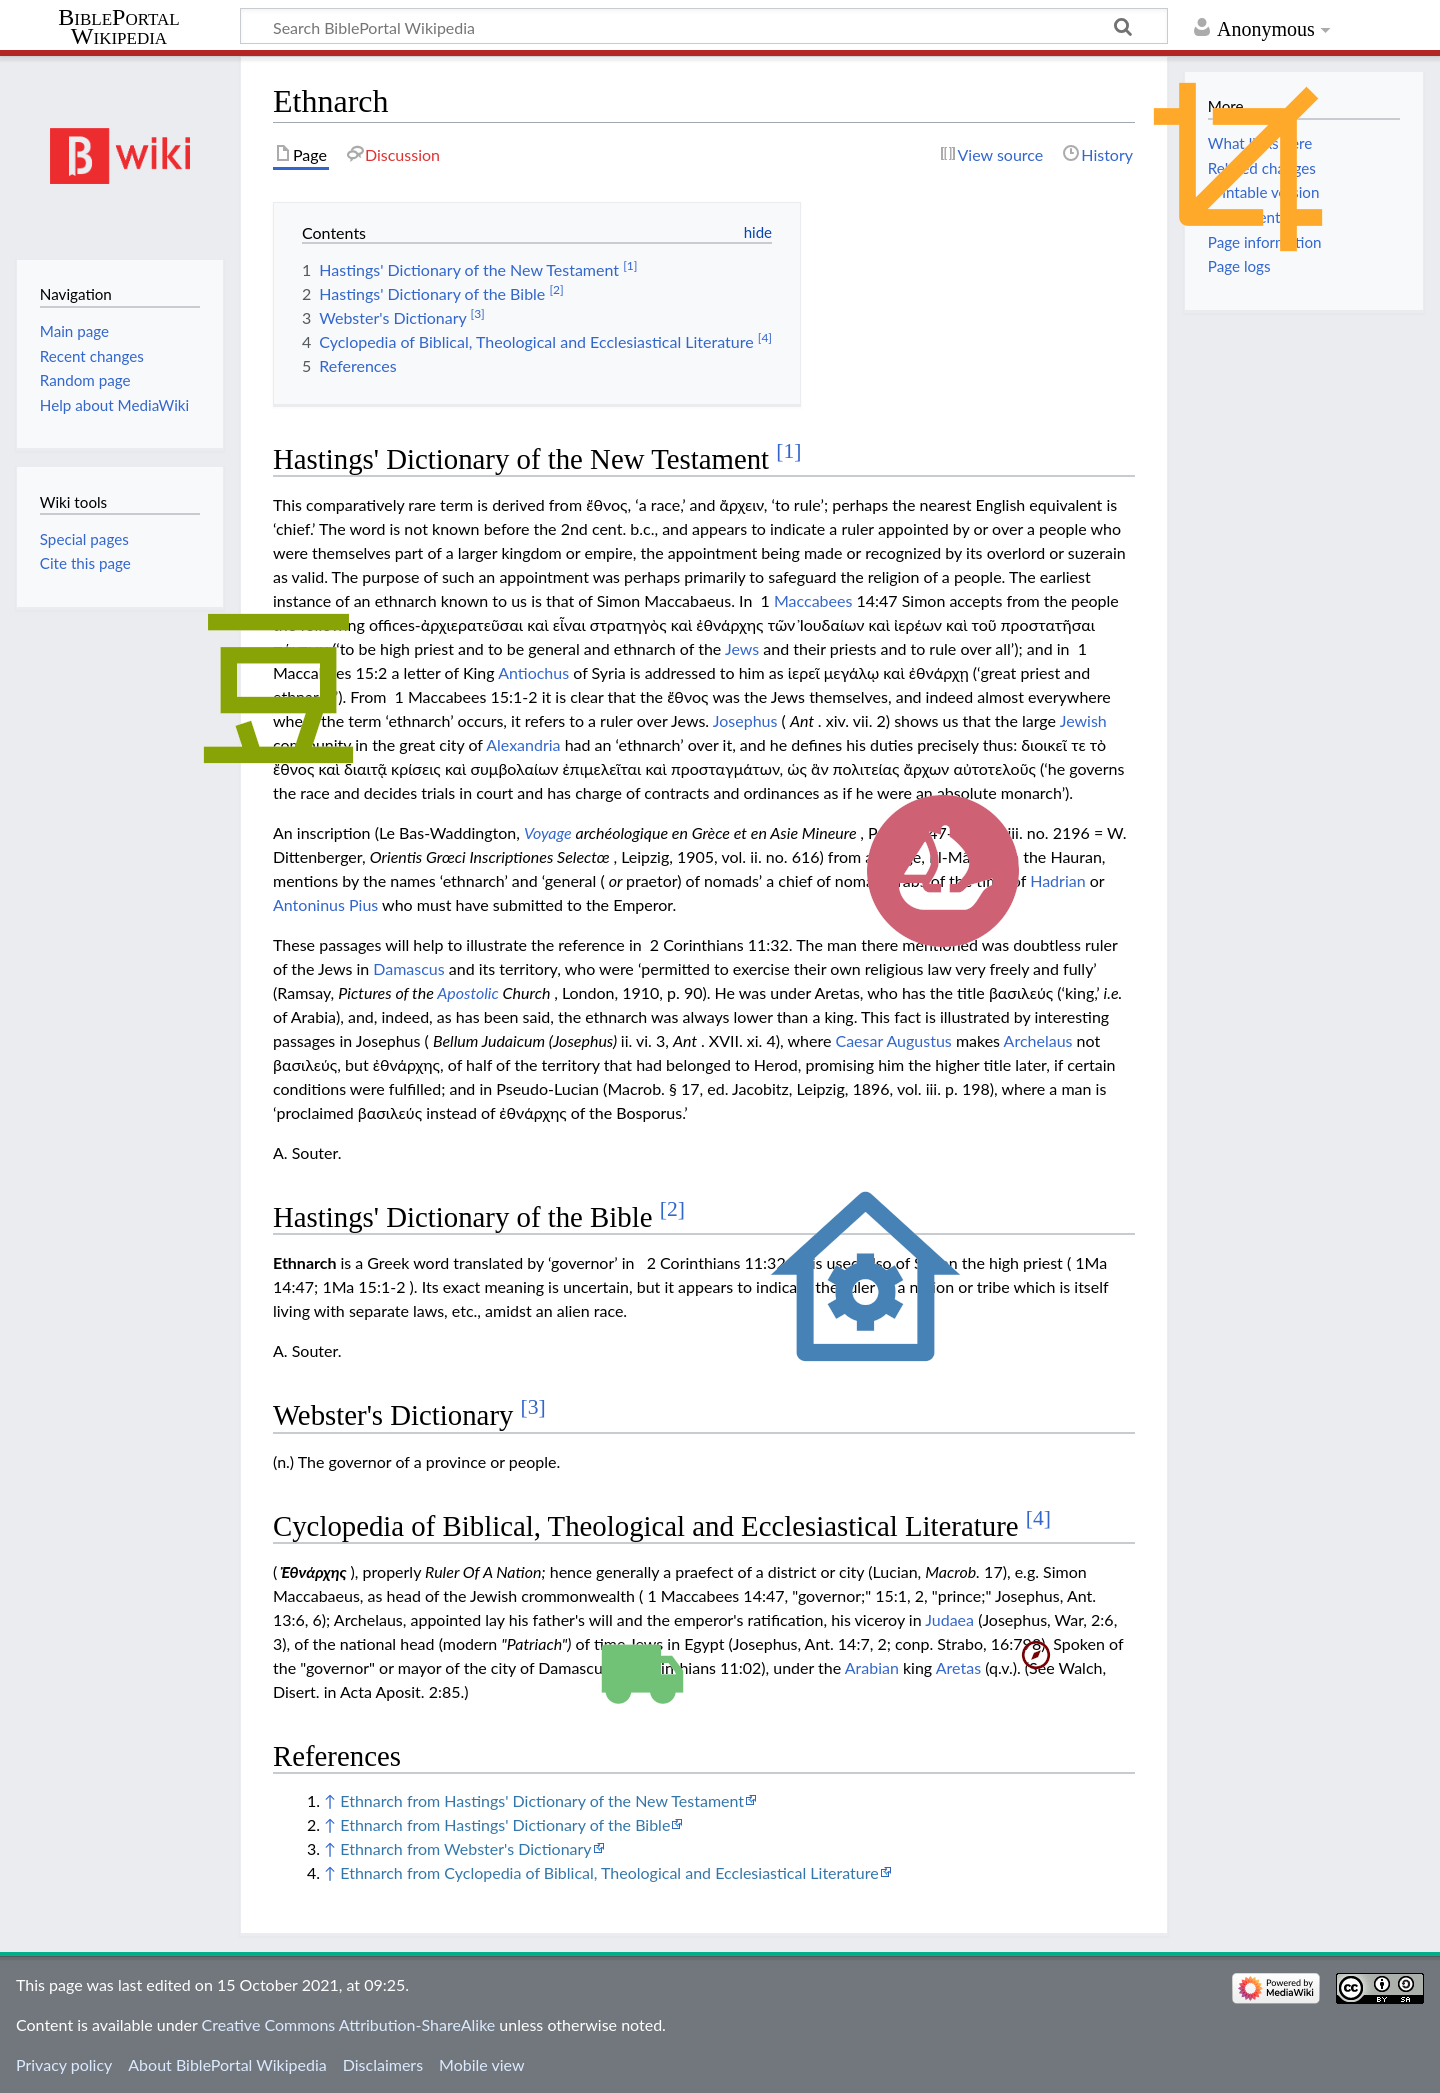 This screenshot has height=2093, width=1440. Describe the element at coordinates (642, 1670) in the screenshot. I see `track your delivery or shipment` at that location.